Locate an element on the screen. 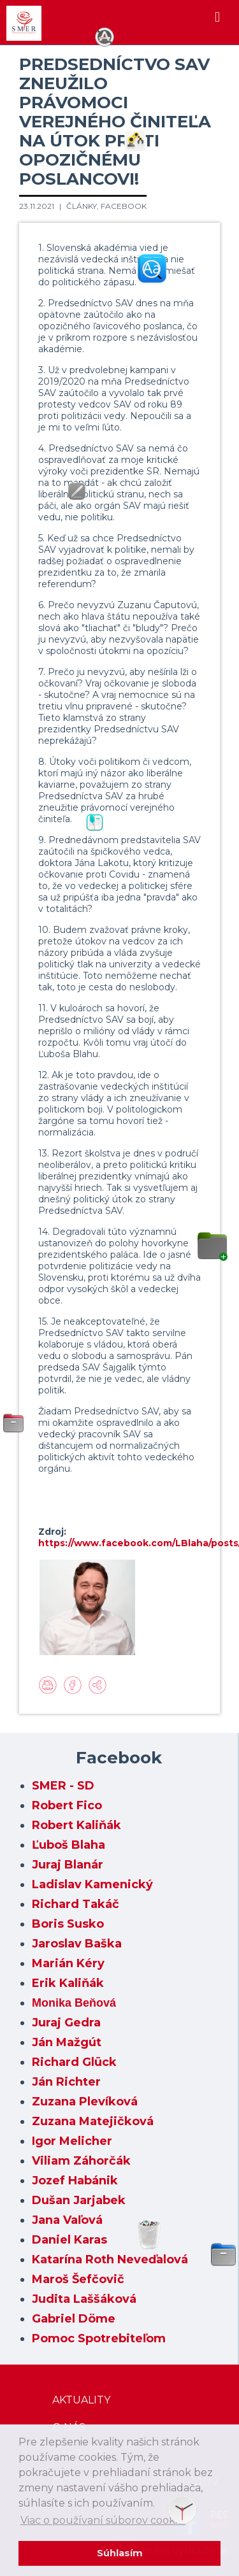 Image resolution: width=239 pixels, height=2576 pixels. access recently opened files and folders is located at coordinates (182, 2510).